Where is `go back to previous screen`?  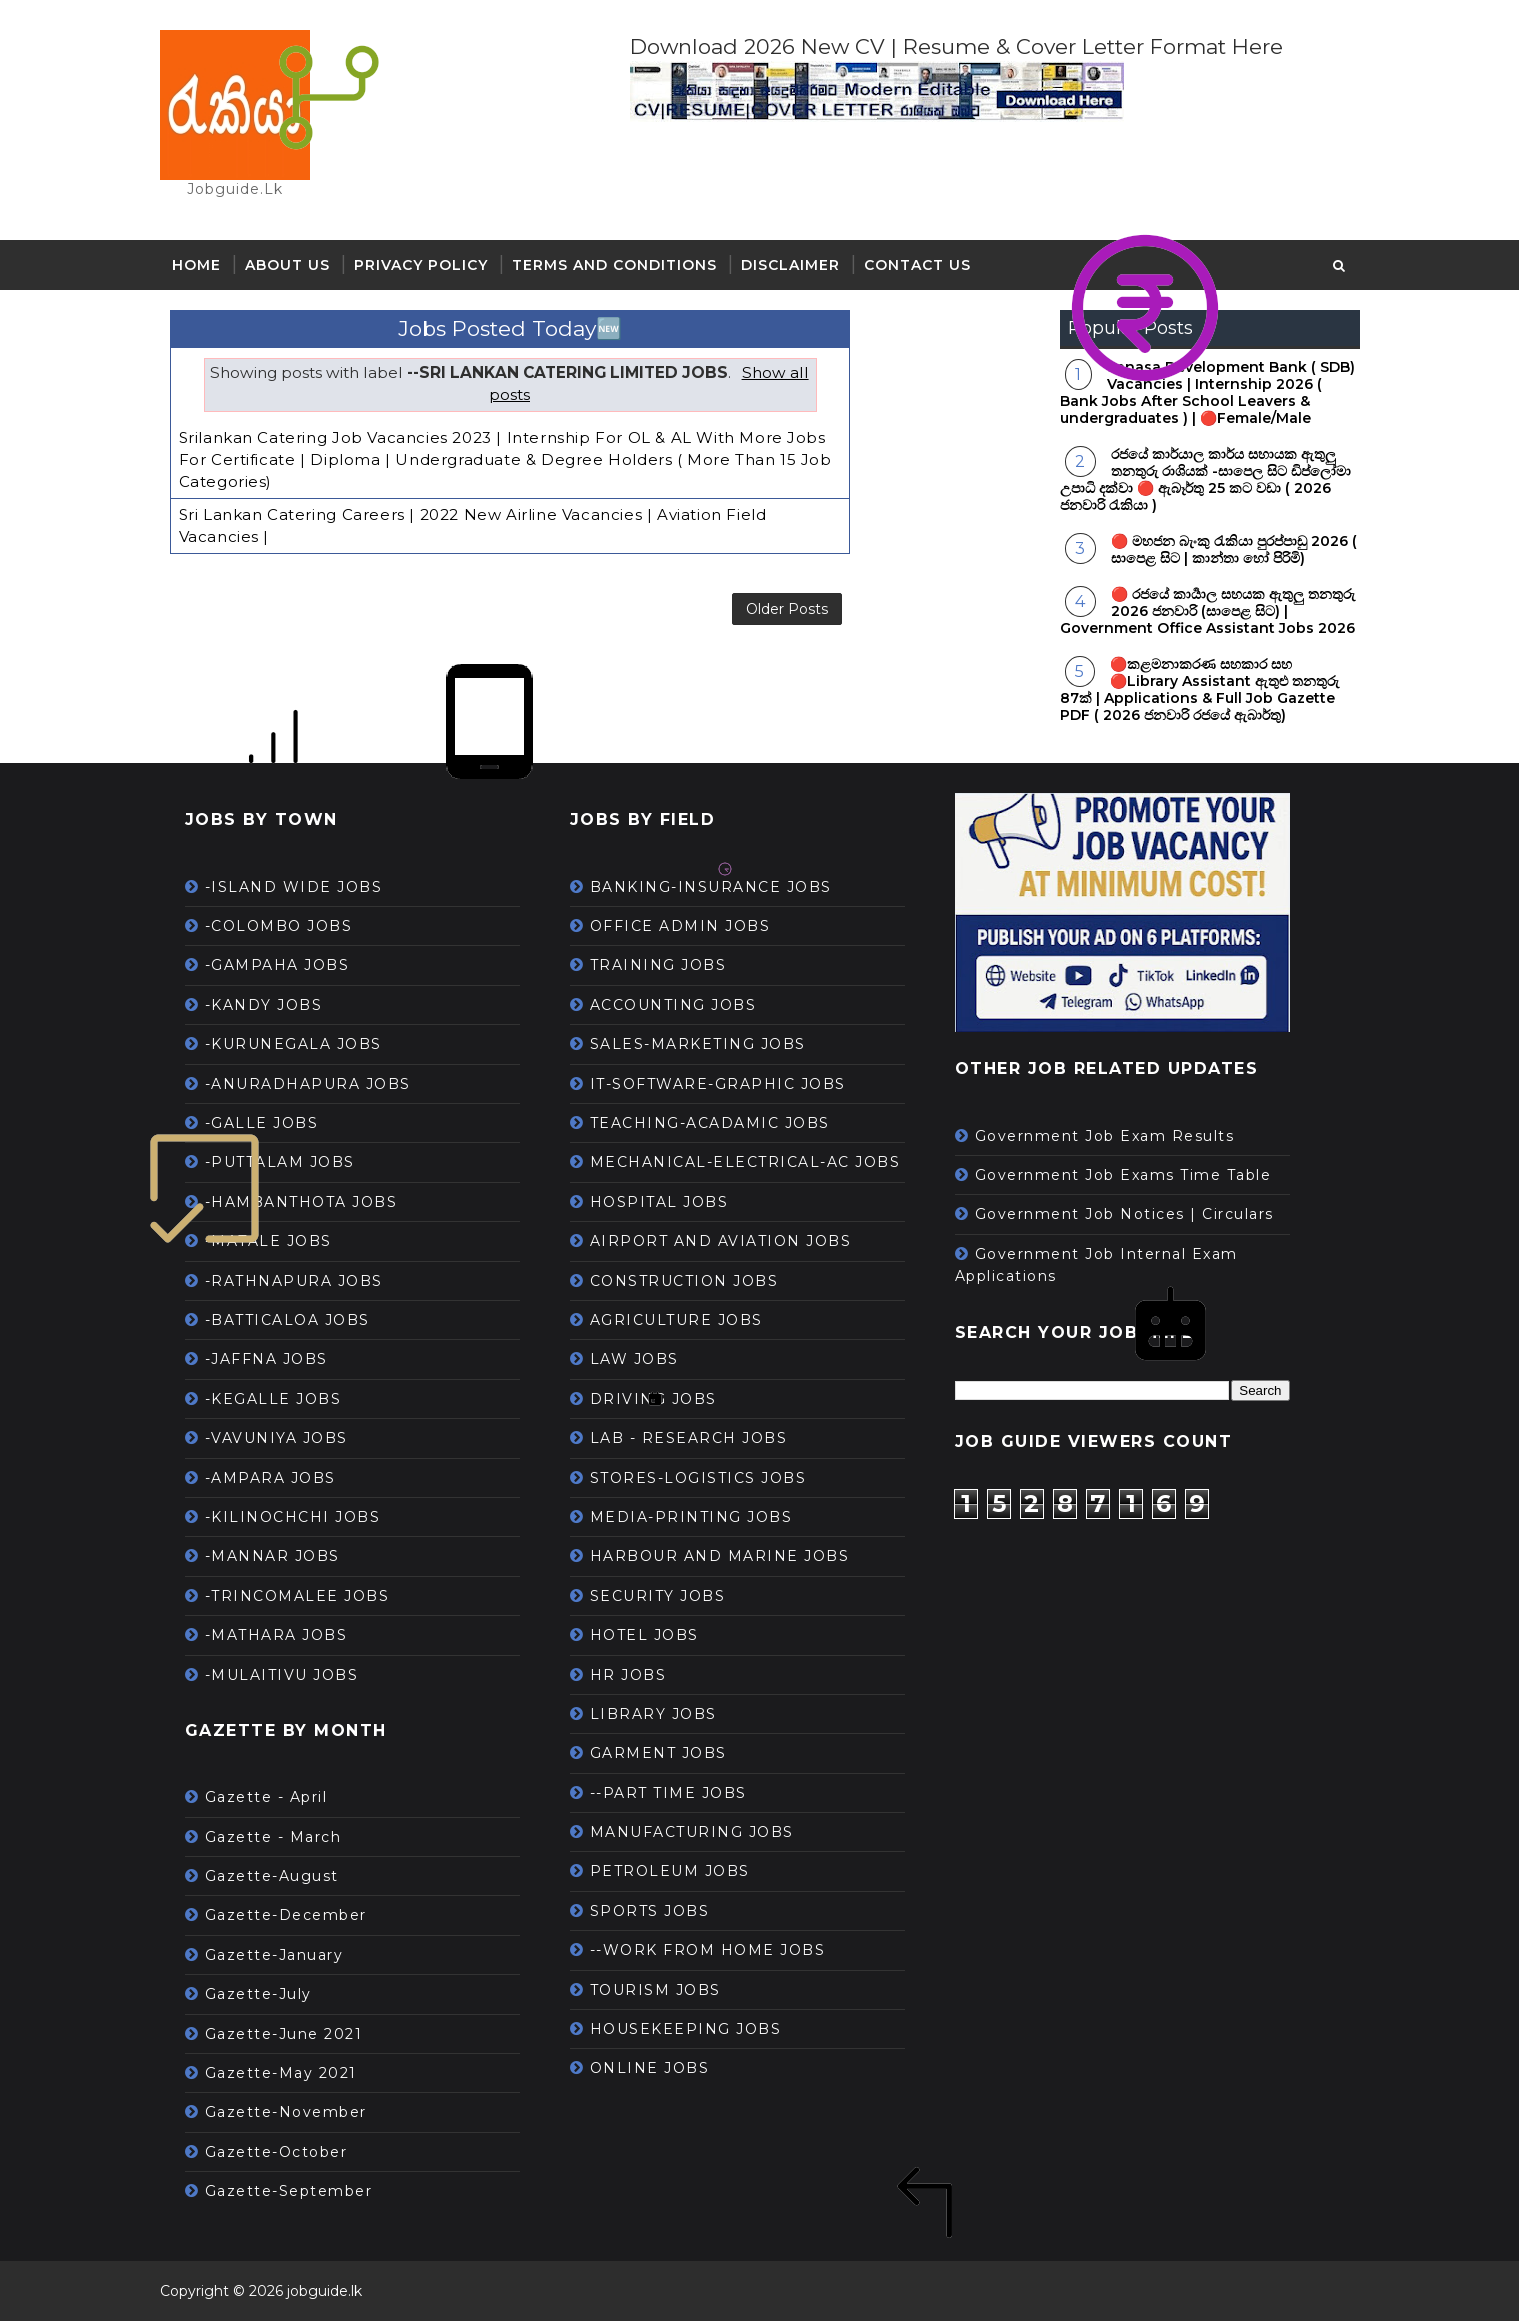 go back to previous screen is located at coordinates (927, 2202).